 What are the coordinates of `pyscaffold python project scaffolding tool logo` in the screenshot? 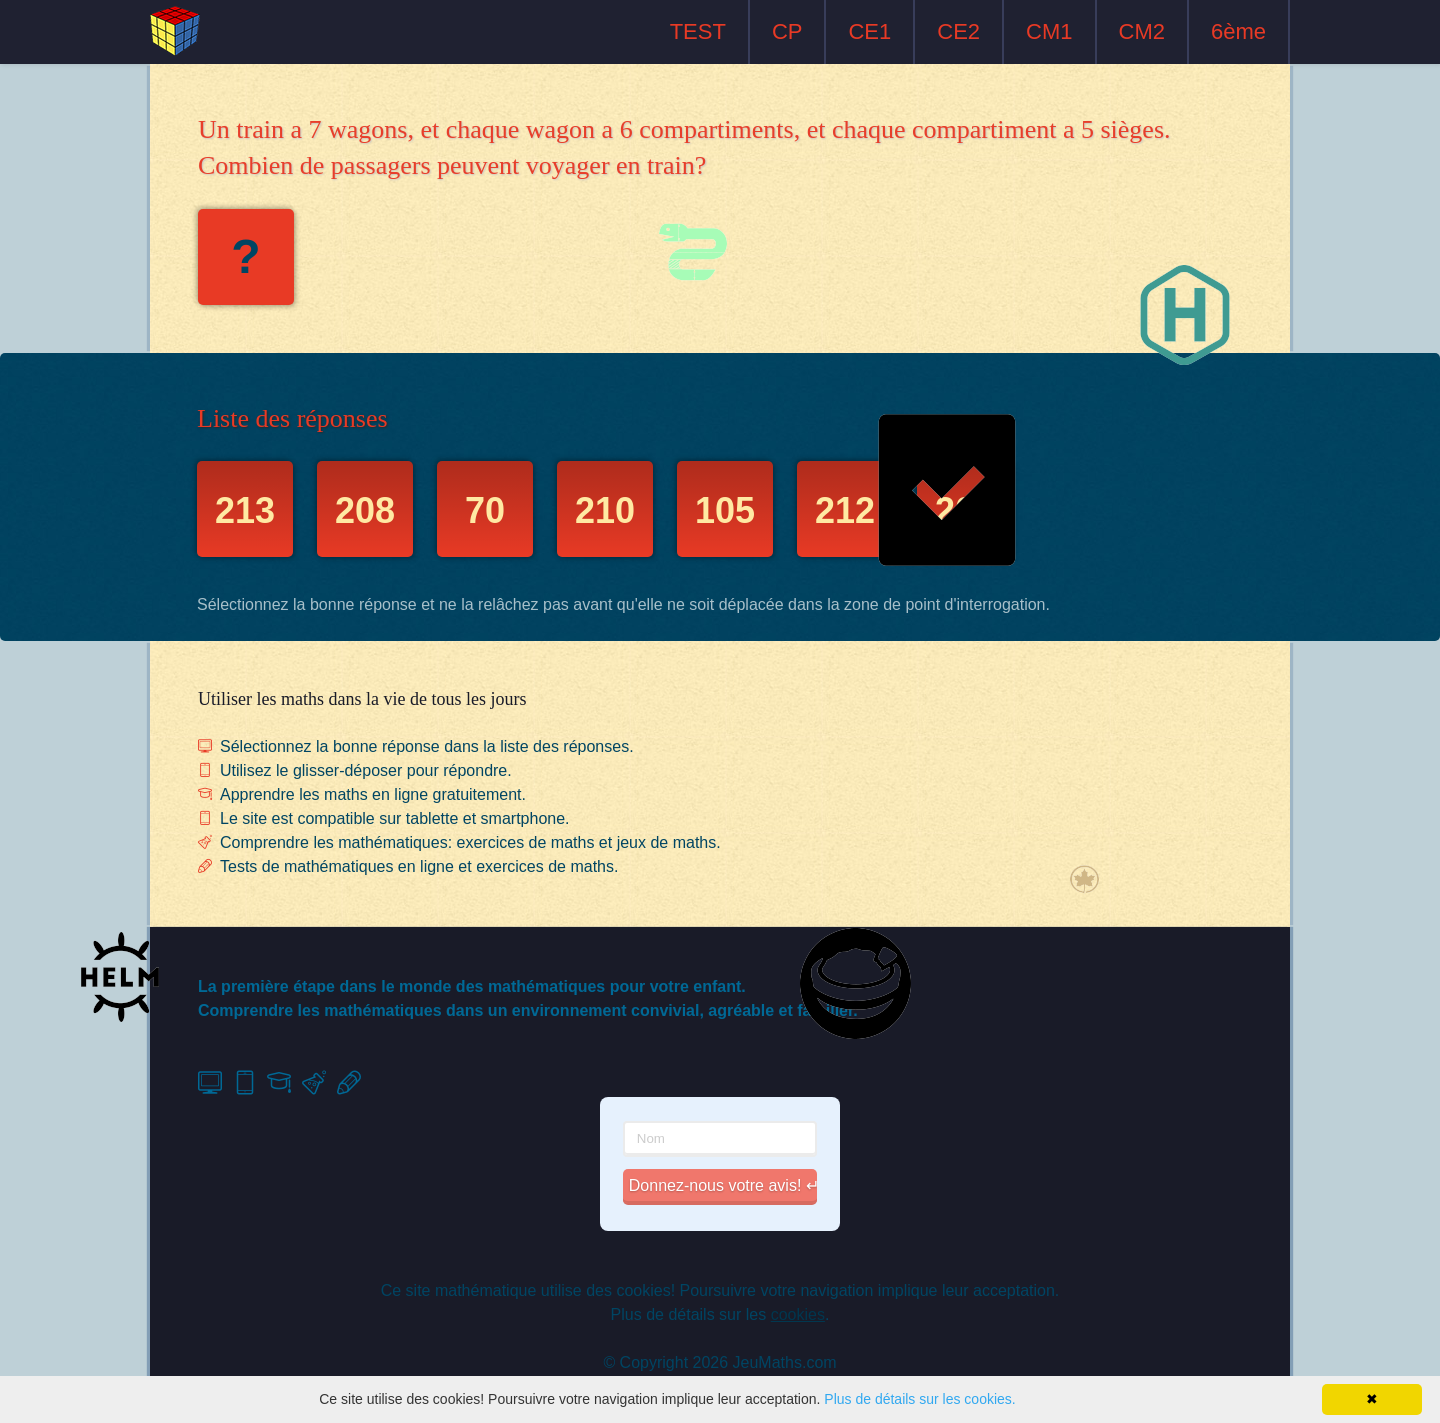 It's located at (693, 252).